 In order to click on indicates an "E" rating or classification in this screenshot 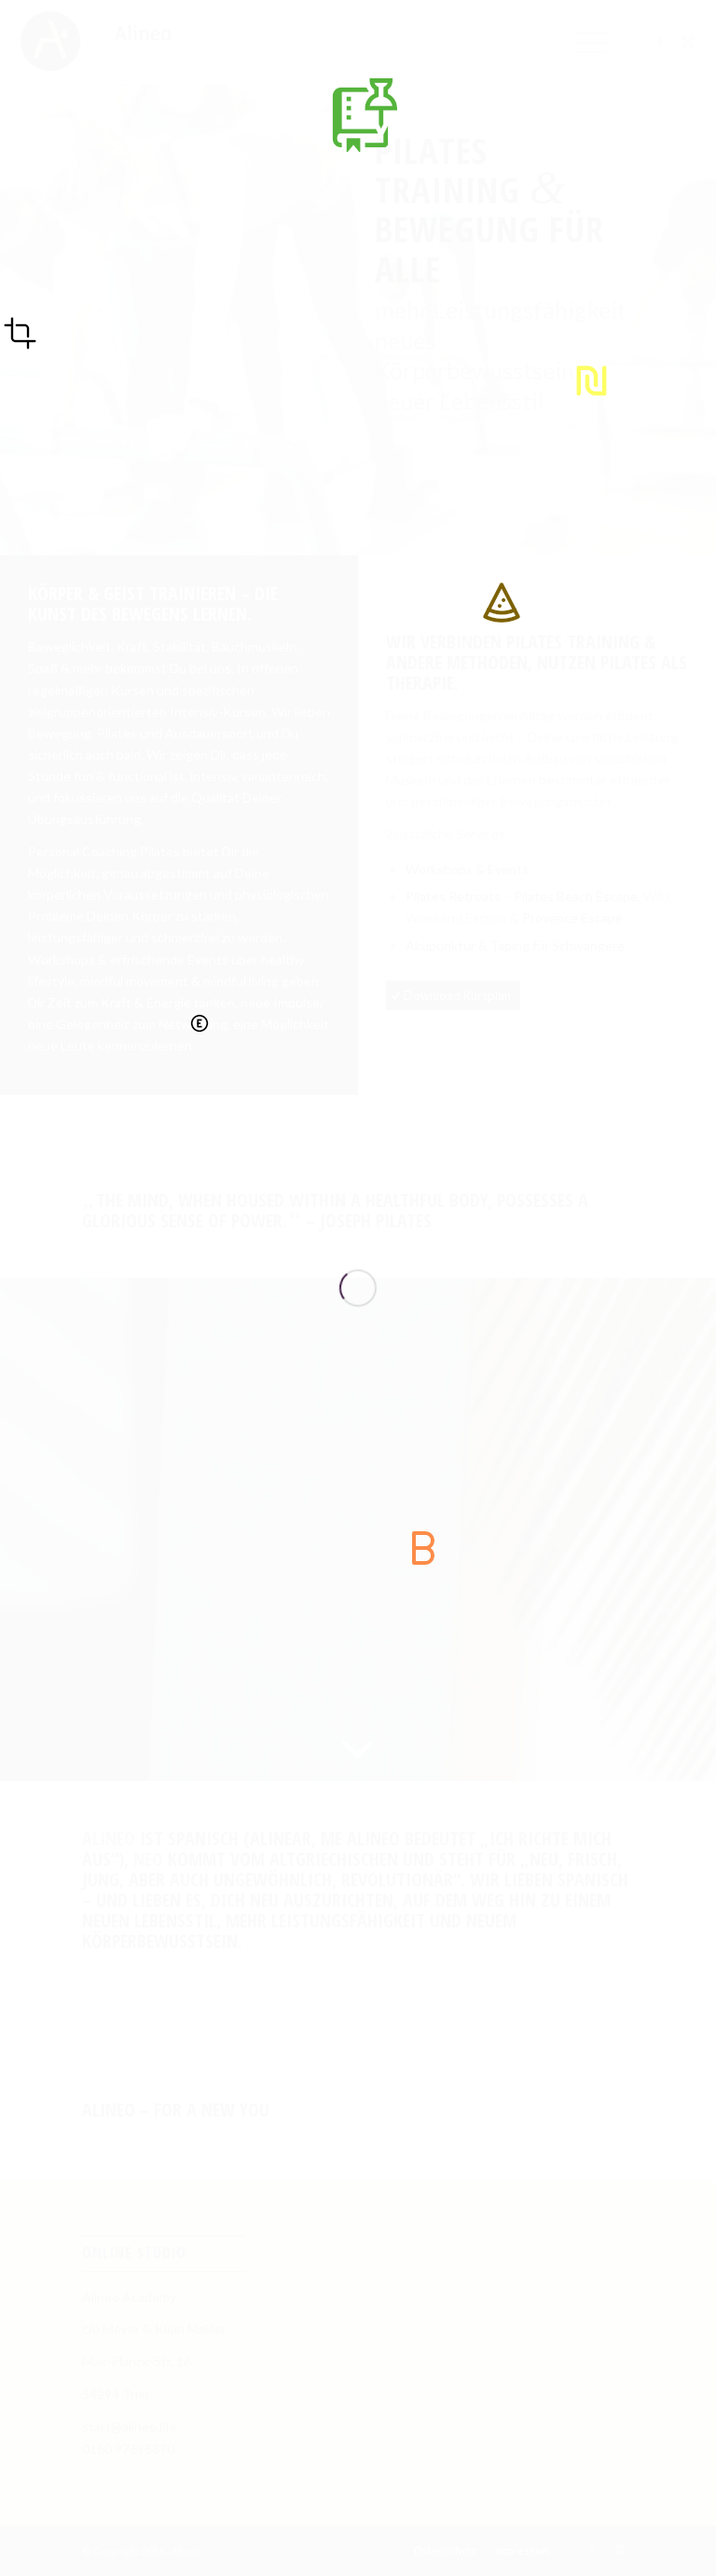, I will do `click(200, 1023)`.